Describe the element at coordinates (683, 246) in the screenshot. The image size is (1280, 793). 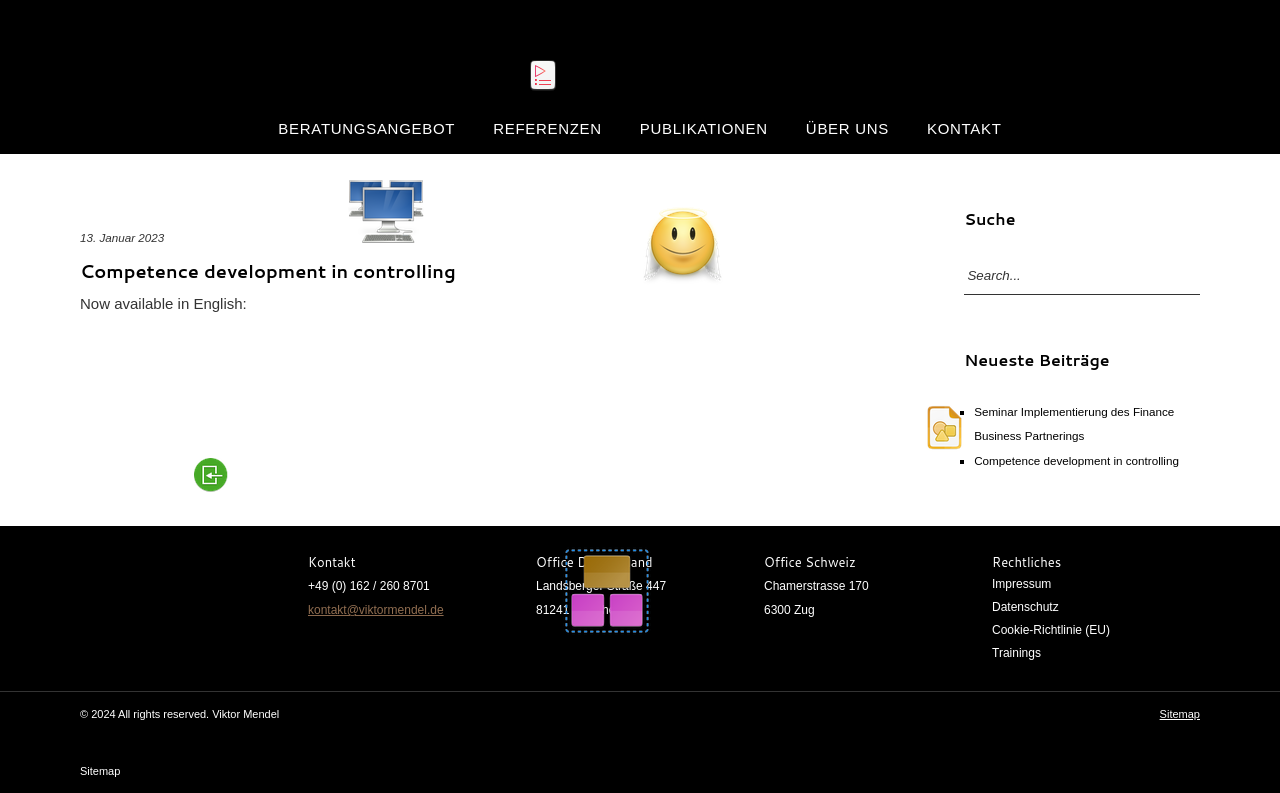
I see `insert angel face emoji in chat` at that location.